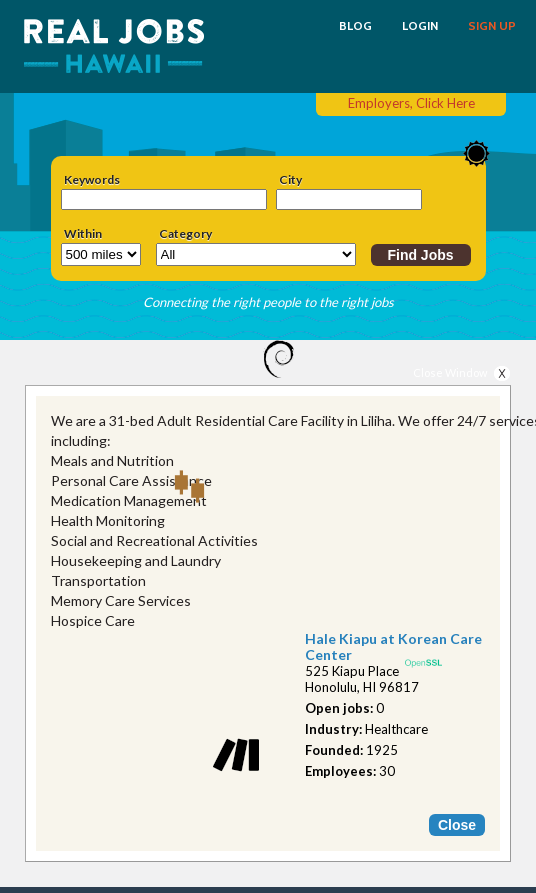 The image size is (536, 893). Describe the element at coordinates (279, 359) in the screenshot. I see `debian linux operating system logo` at that location.